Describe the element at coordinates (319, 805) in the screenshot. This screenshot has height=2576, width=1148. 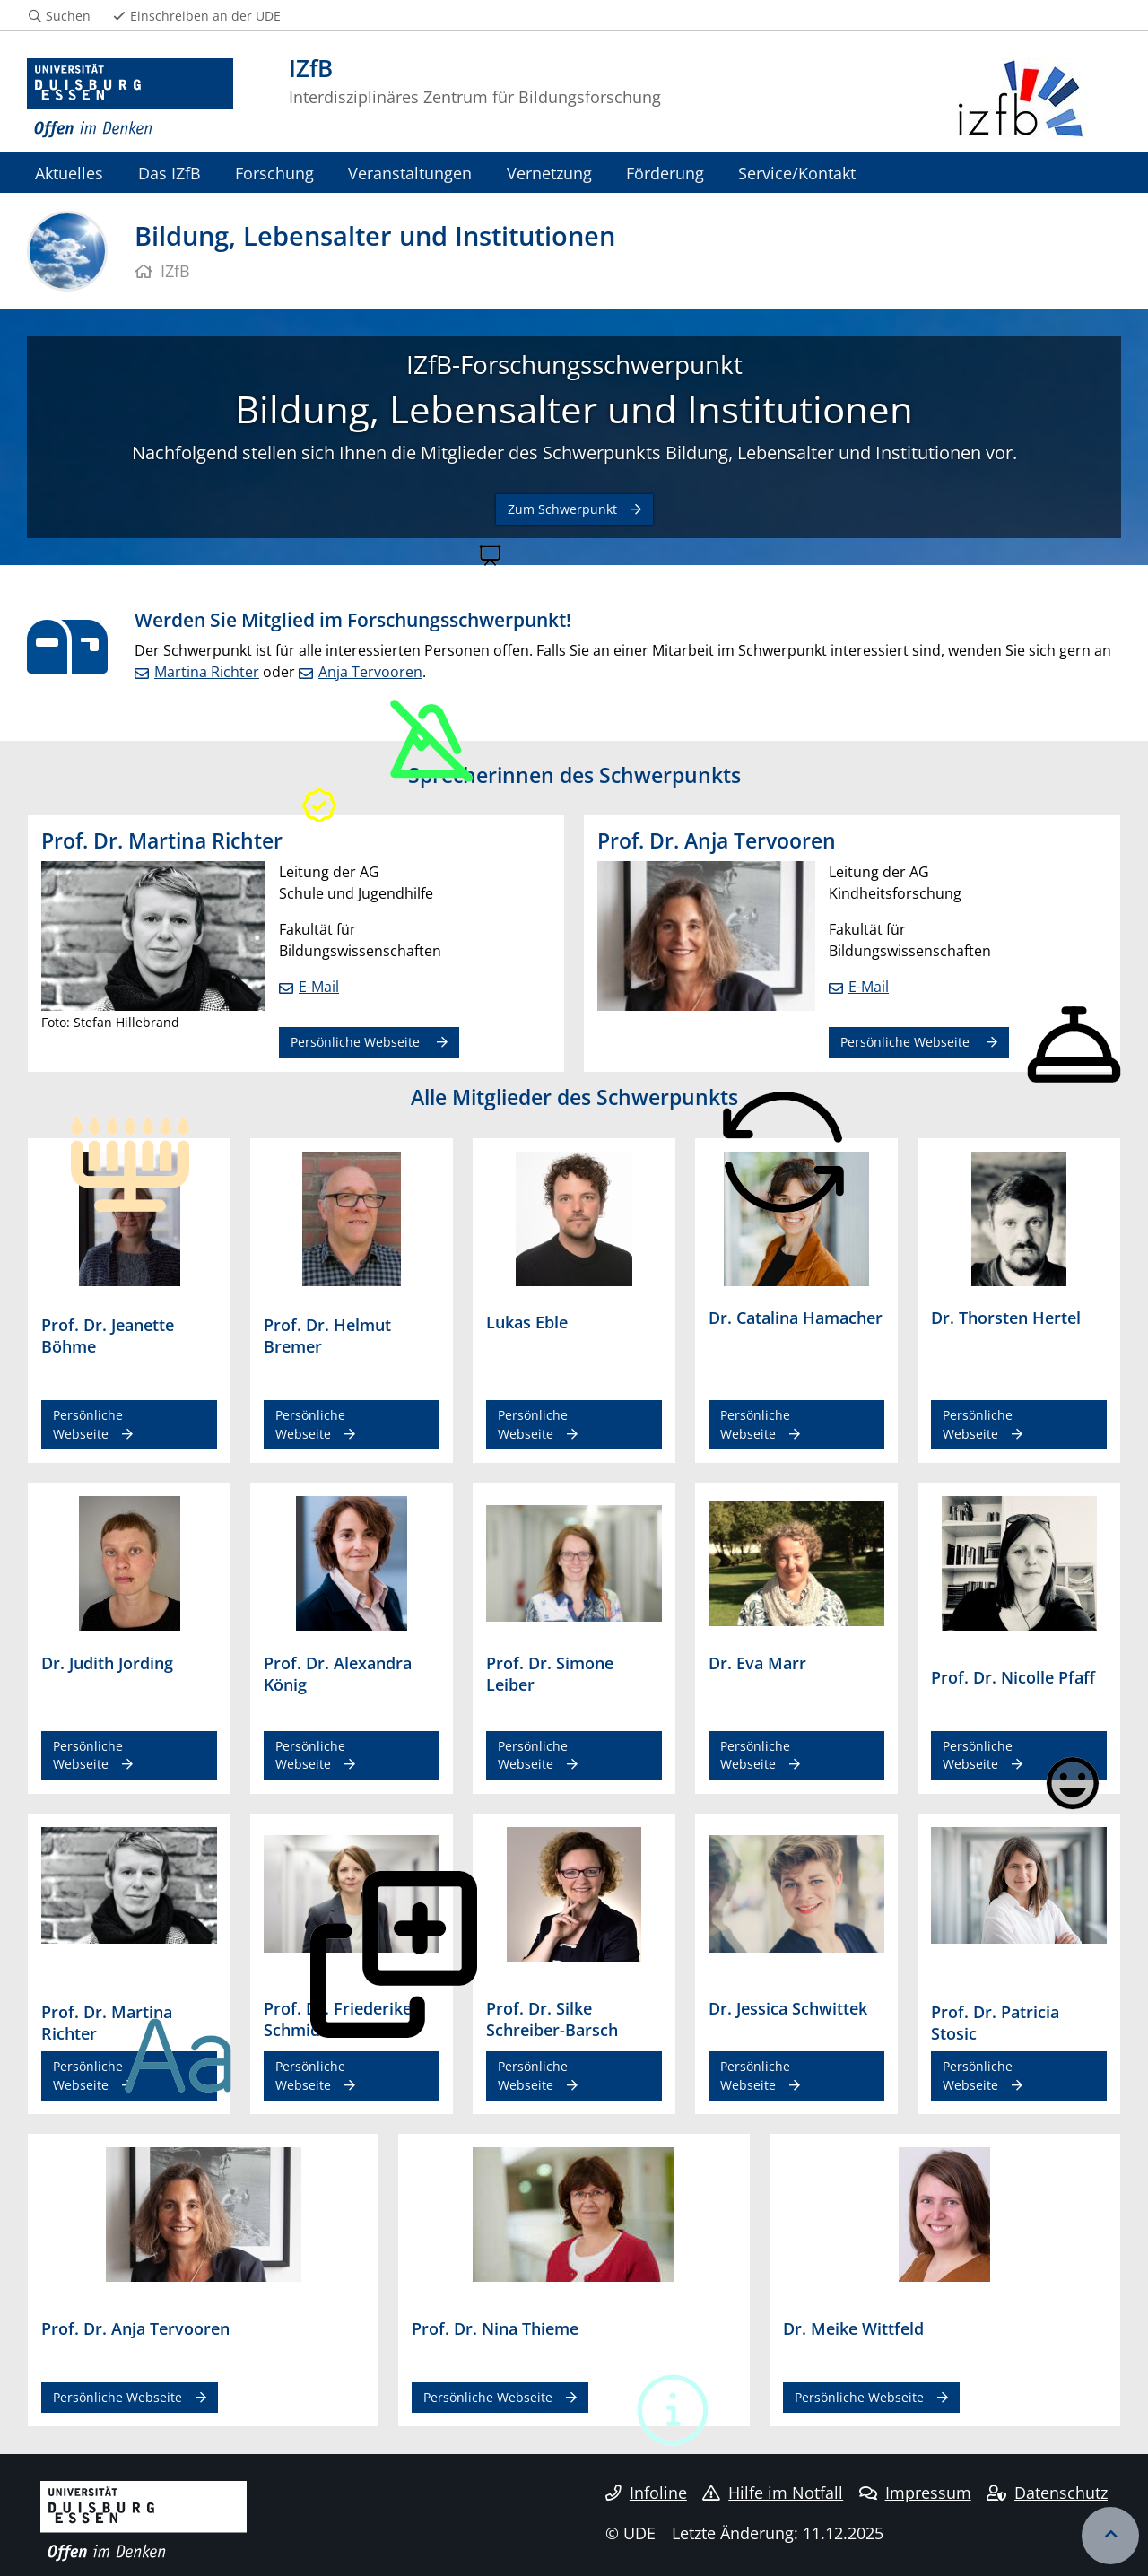
I see `indicates a verified account or identity` at that location.